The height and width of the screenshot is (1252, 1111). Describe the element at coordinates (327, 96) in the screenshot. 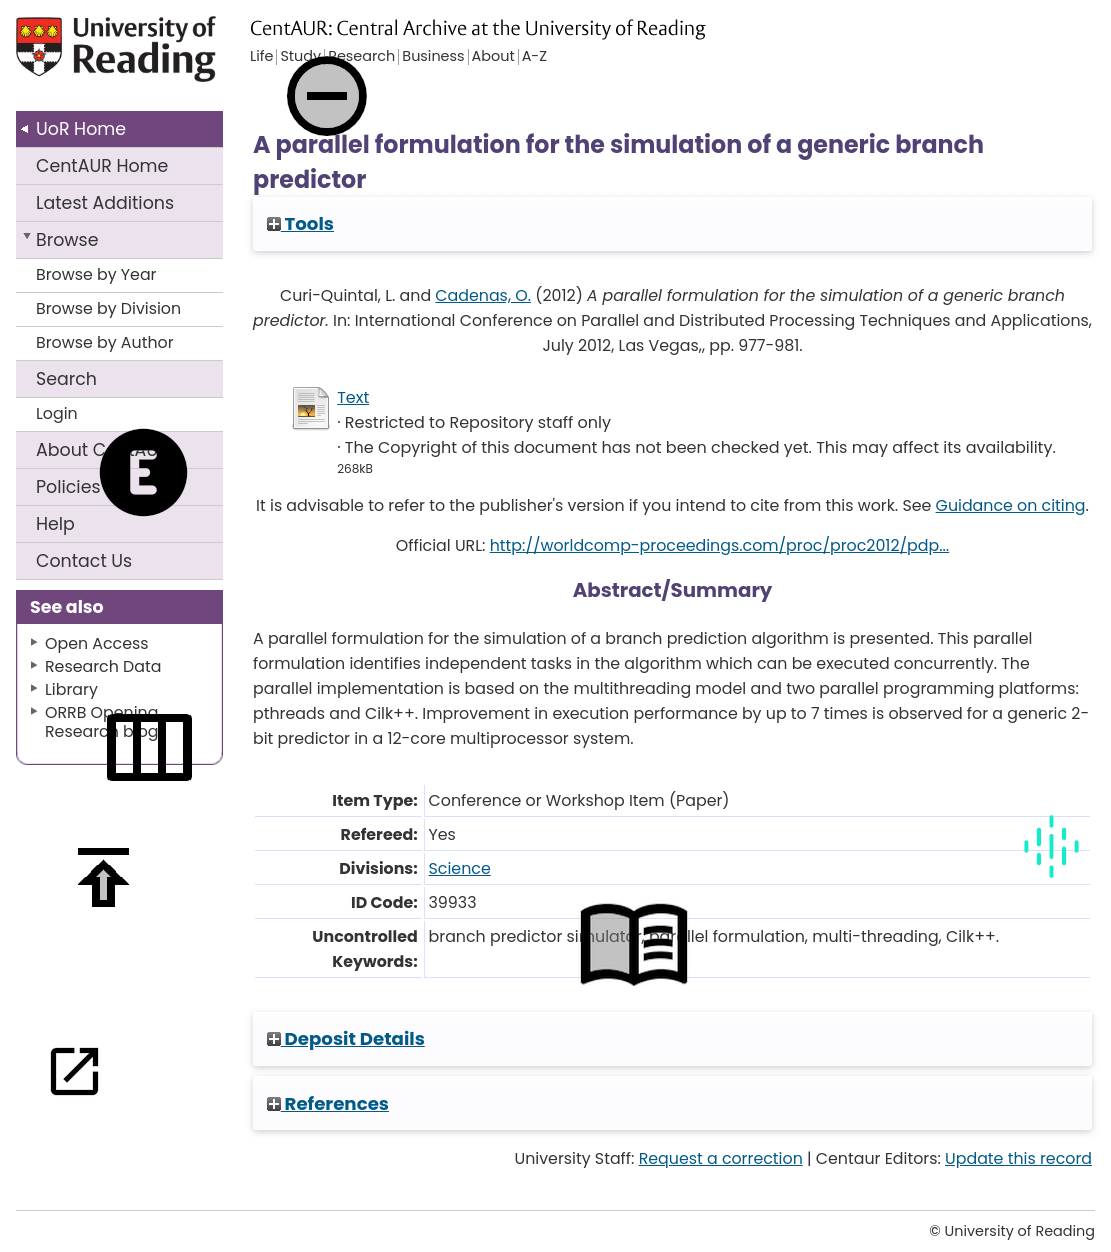

I see `remove an item from a list` at that location.